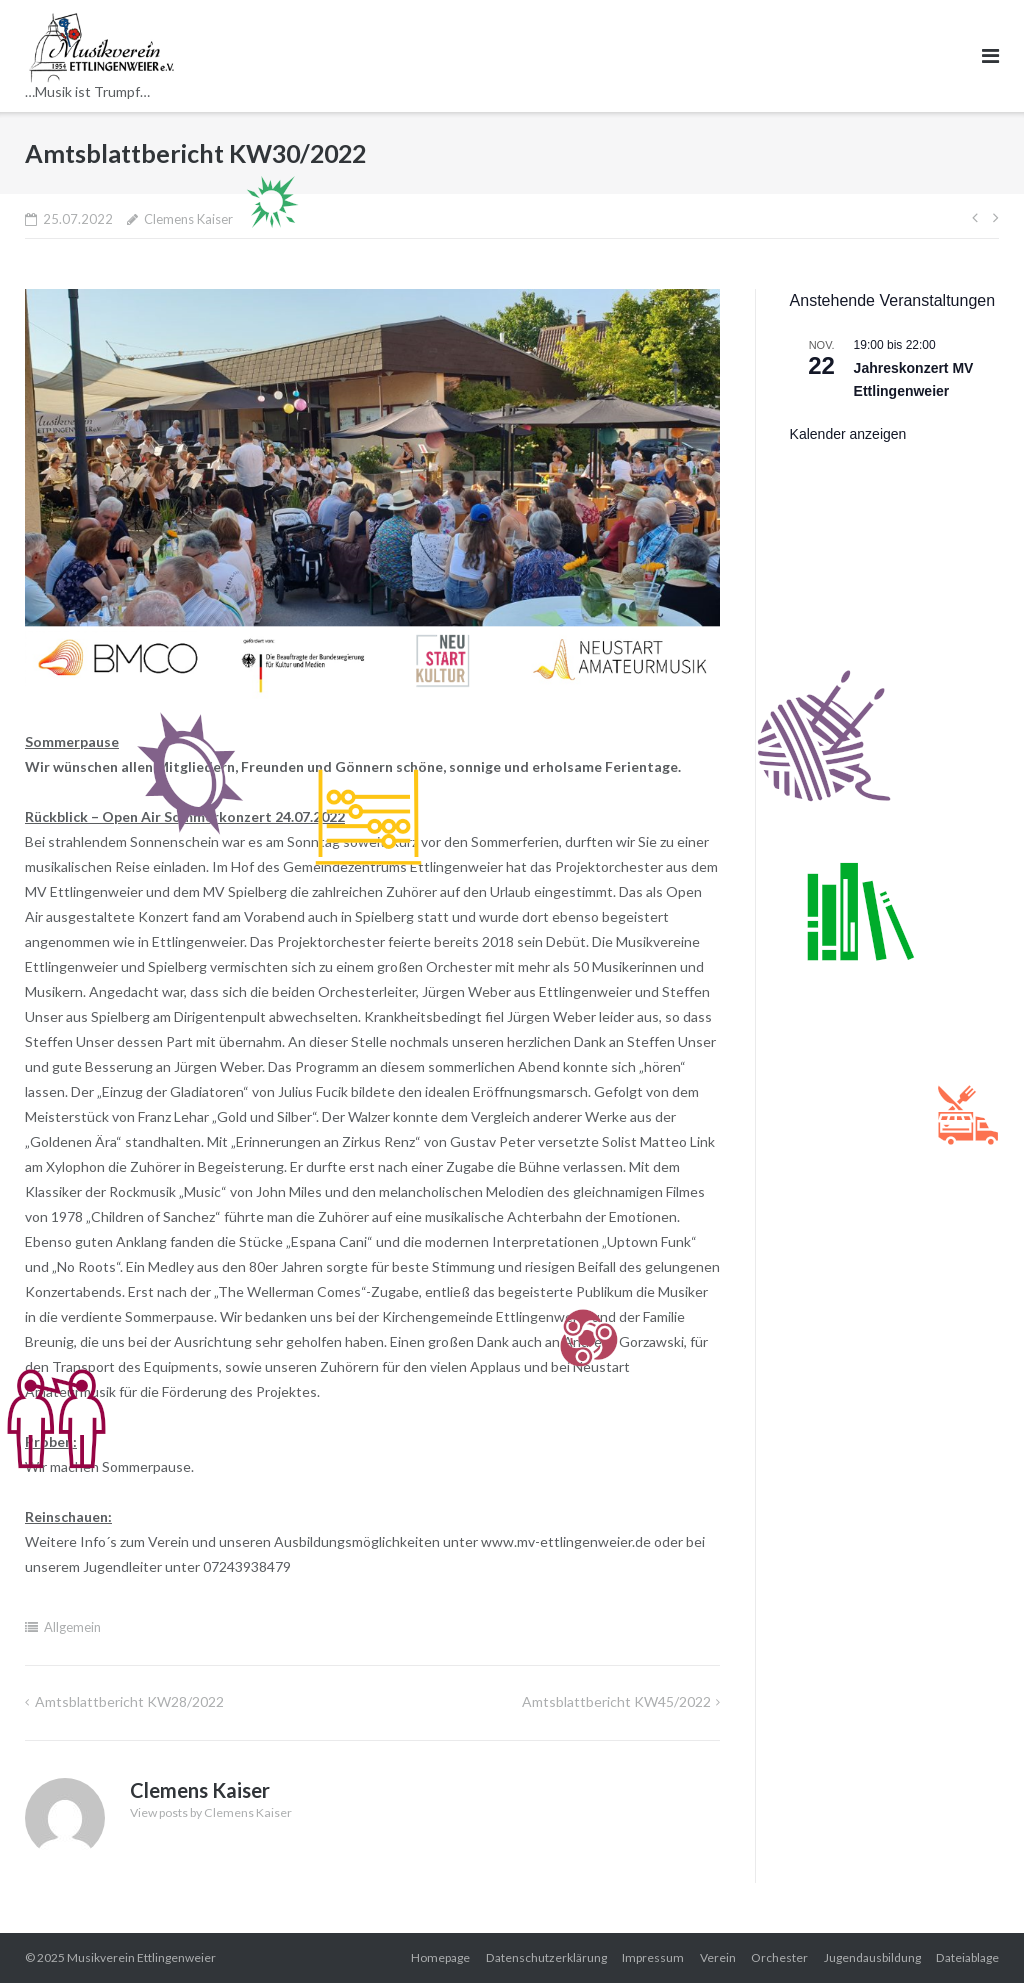 Image resolution: width=1024 pixels, height=1983 pixels. I want to click on open calculator or counting tool, so click(368, 811).